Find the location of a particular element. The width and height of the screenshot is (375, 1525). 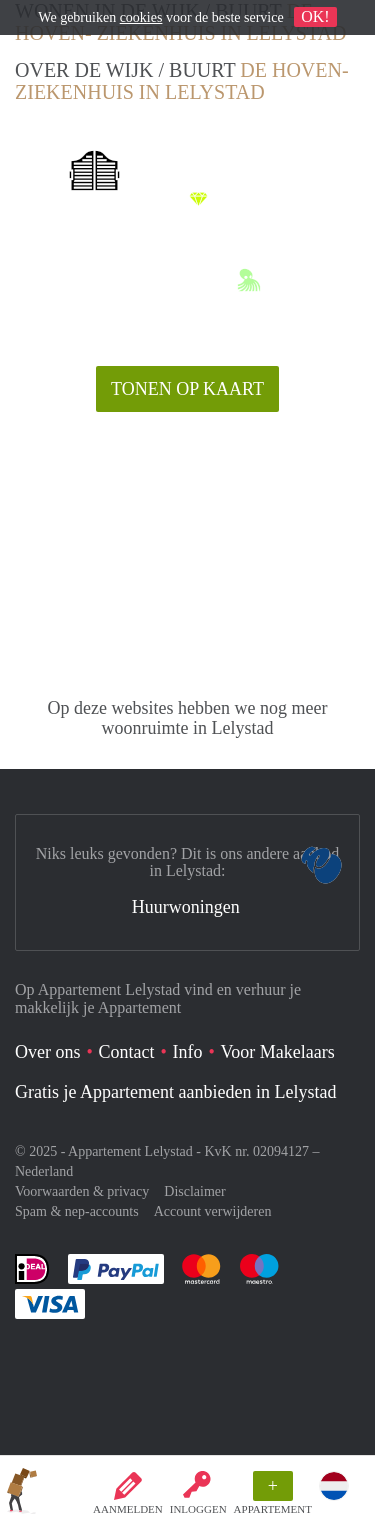

squid or octopus creature icon for a game is located at coordinates (249, 280).